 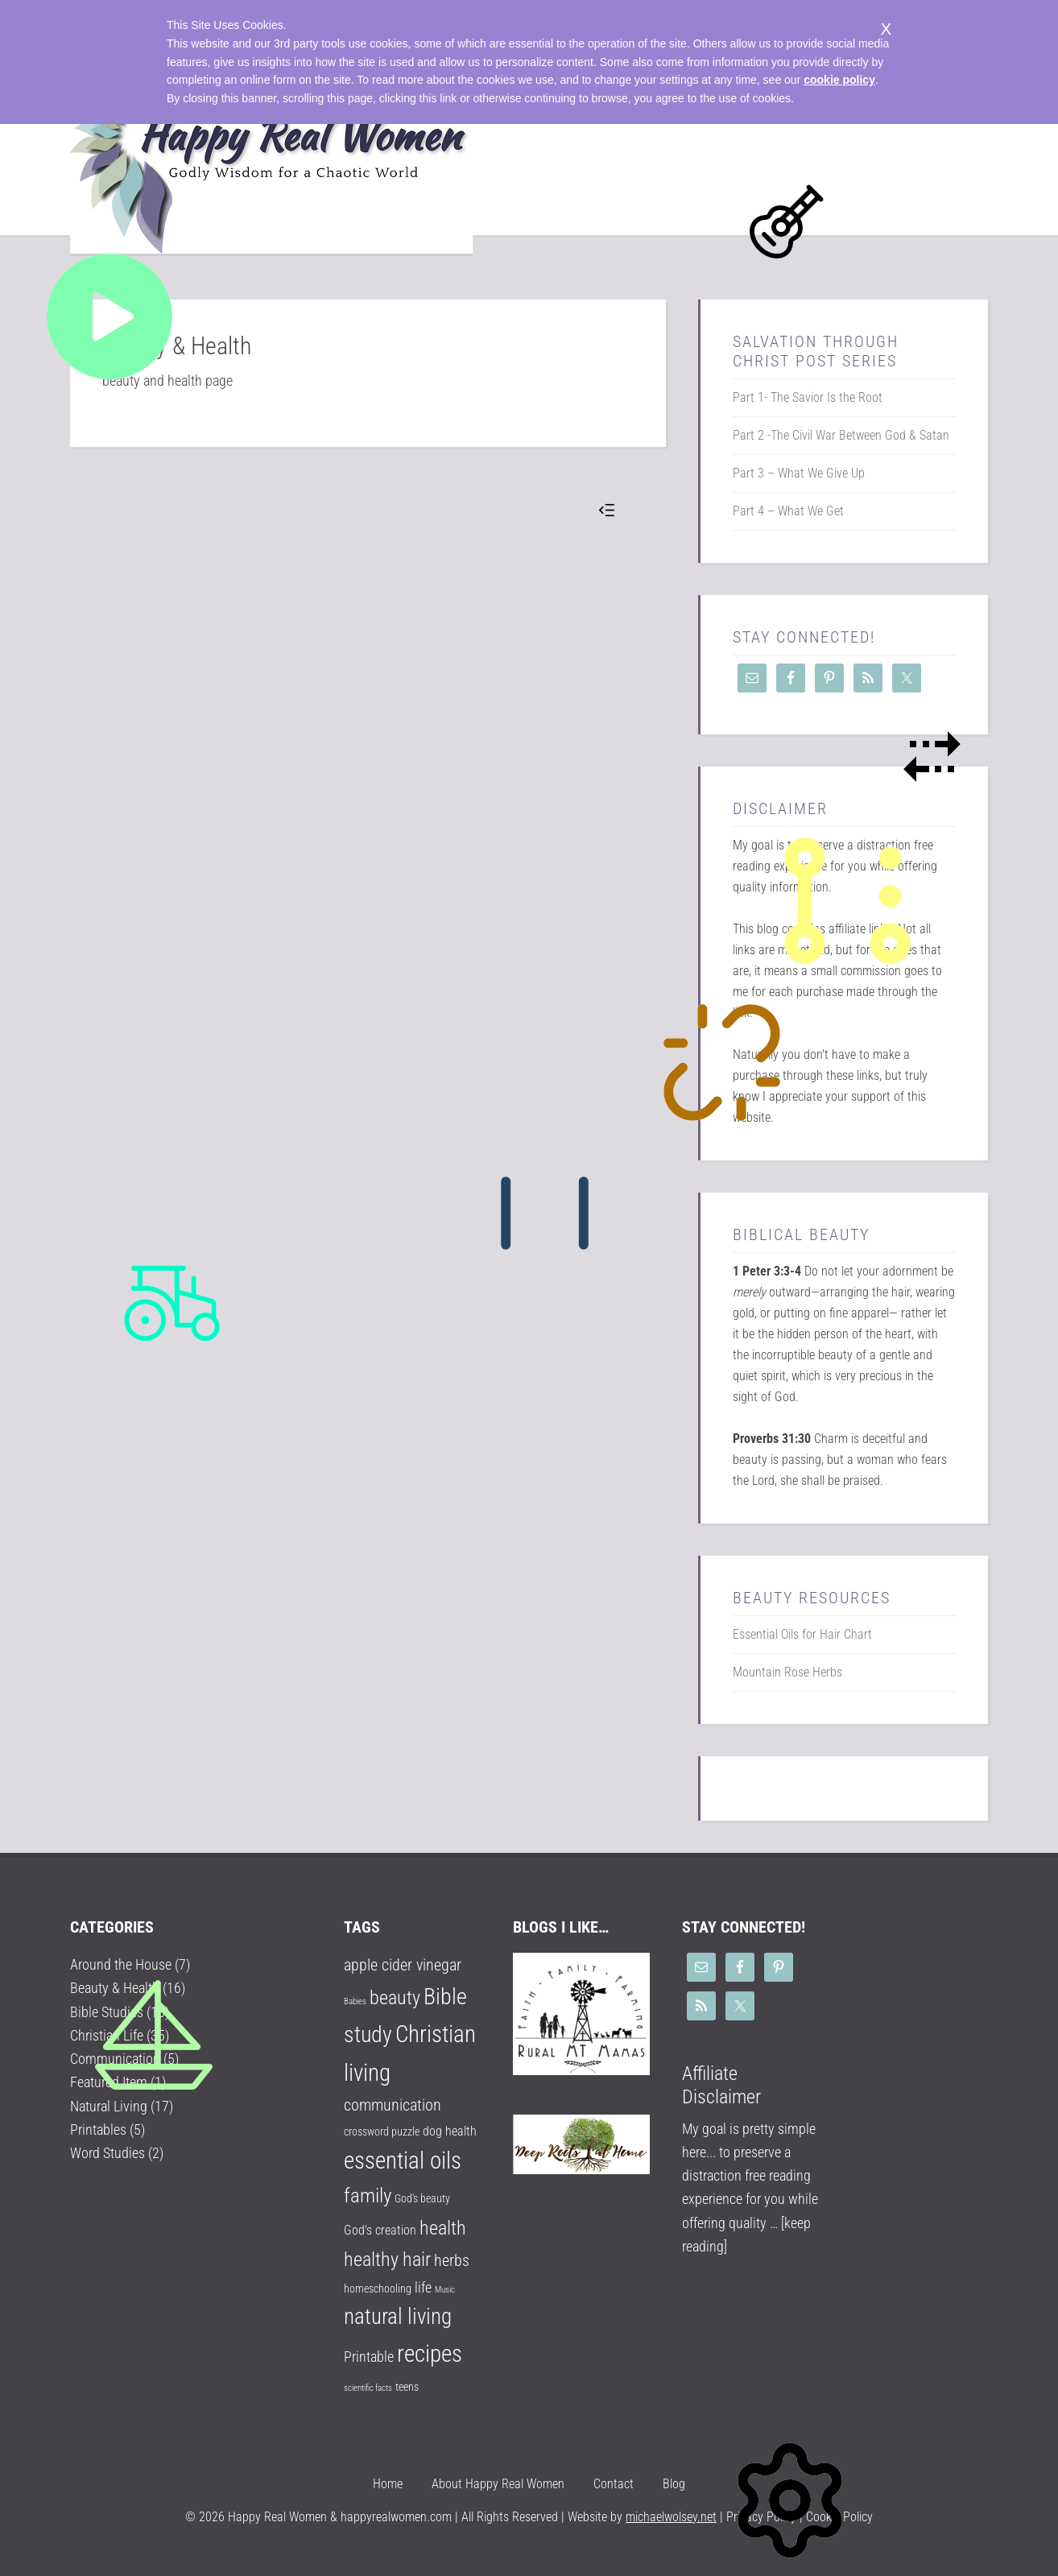 What do you see at coordinates (606, 510) in the screenshot?
I see `decrease list indentation` at bounding box center [606, 510].